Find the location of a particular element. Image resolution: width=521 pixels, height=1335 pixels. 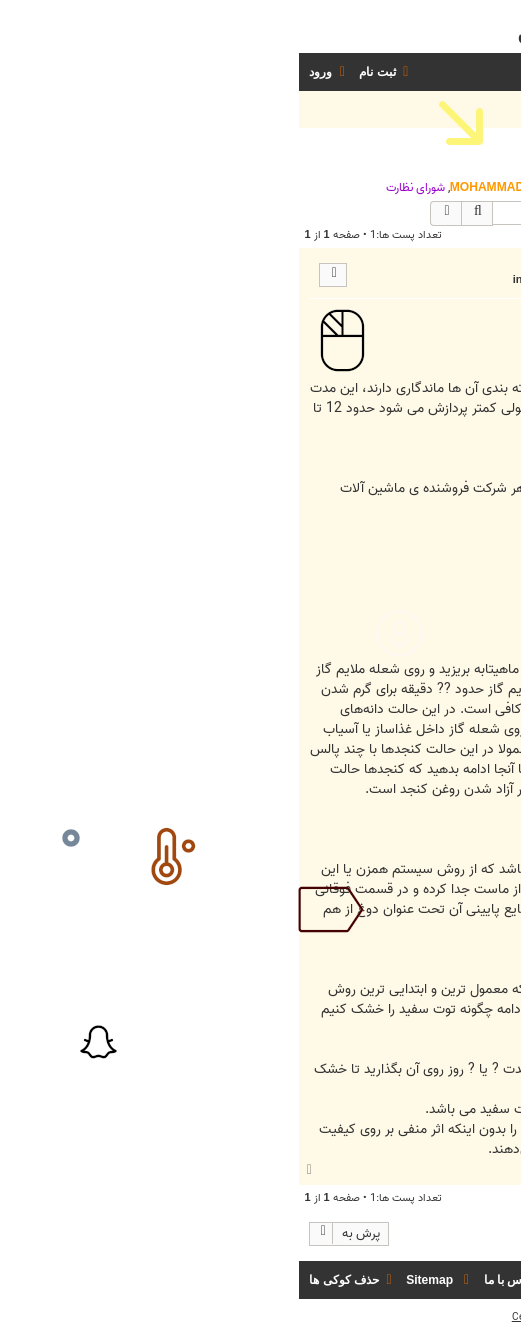

navigate to the next item diagonally is located at coordinates (461, 123).